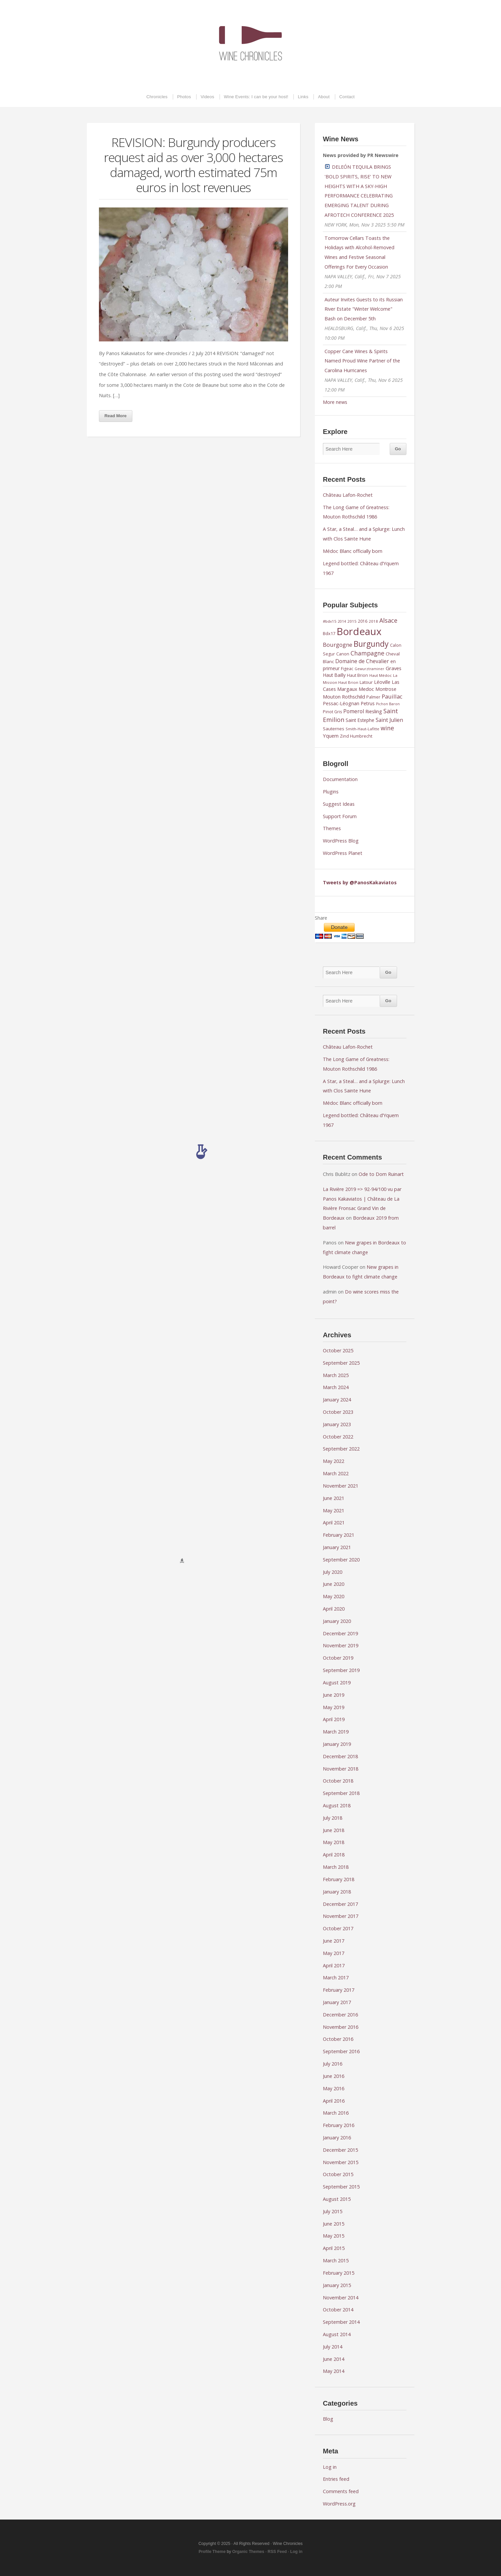  Describe the element at coordinates (201, 1152) in the screenshot. I see `access smoking or cannabis-related content` at that location.